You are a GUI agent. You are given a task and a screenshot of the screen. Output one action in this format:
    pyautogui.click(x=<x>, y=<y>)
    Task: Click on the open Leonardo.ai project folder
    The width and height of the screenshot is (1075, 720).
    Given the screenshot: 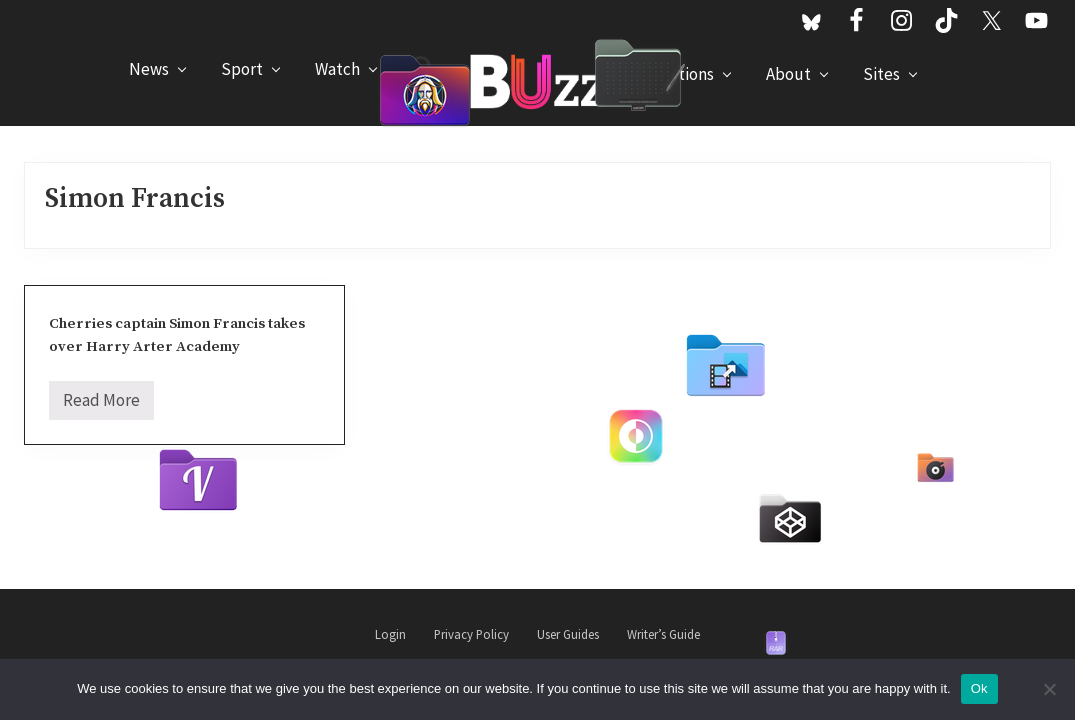 What is the action you would take?
    pyautogui.click(x=424, y=92)
    